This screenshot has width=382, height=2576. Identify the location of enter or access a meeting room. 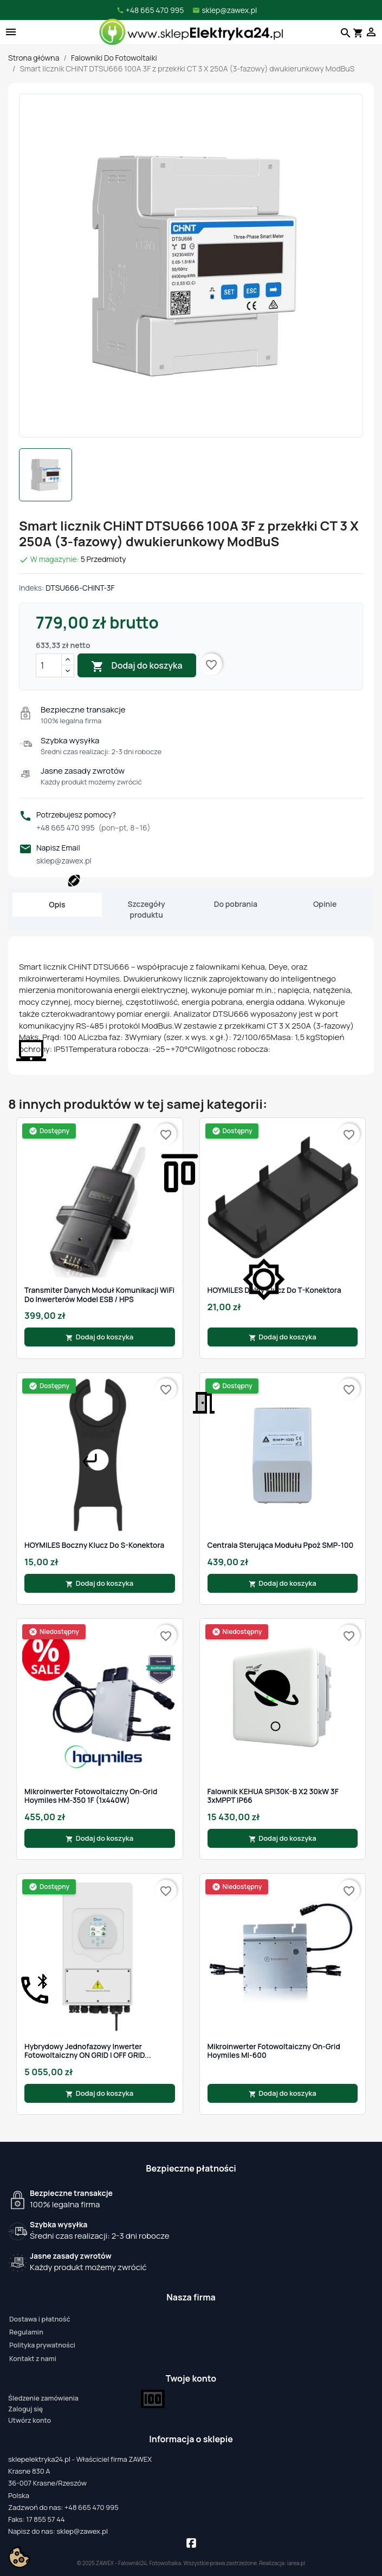
(204, 1403).